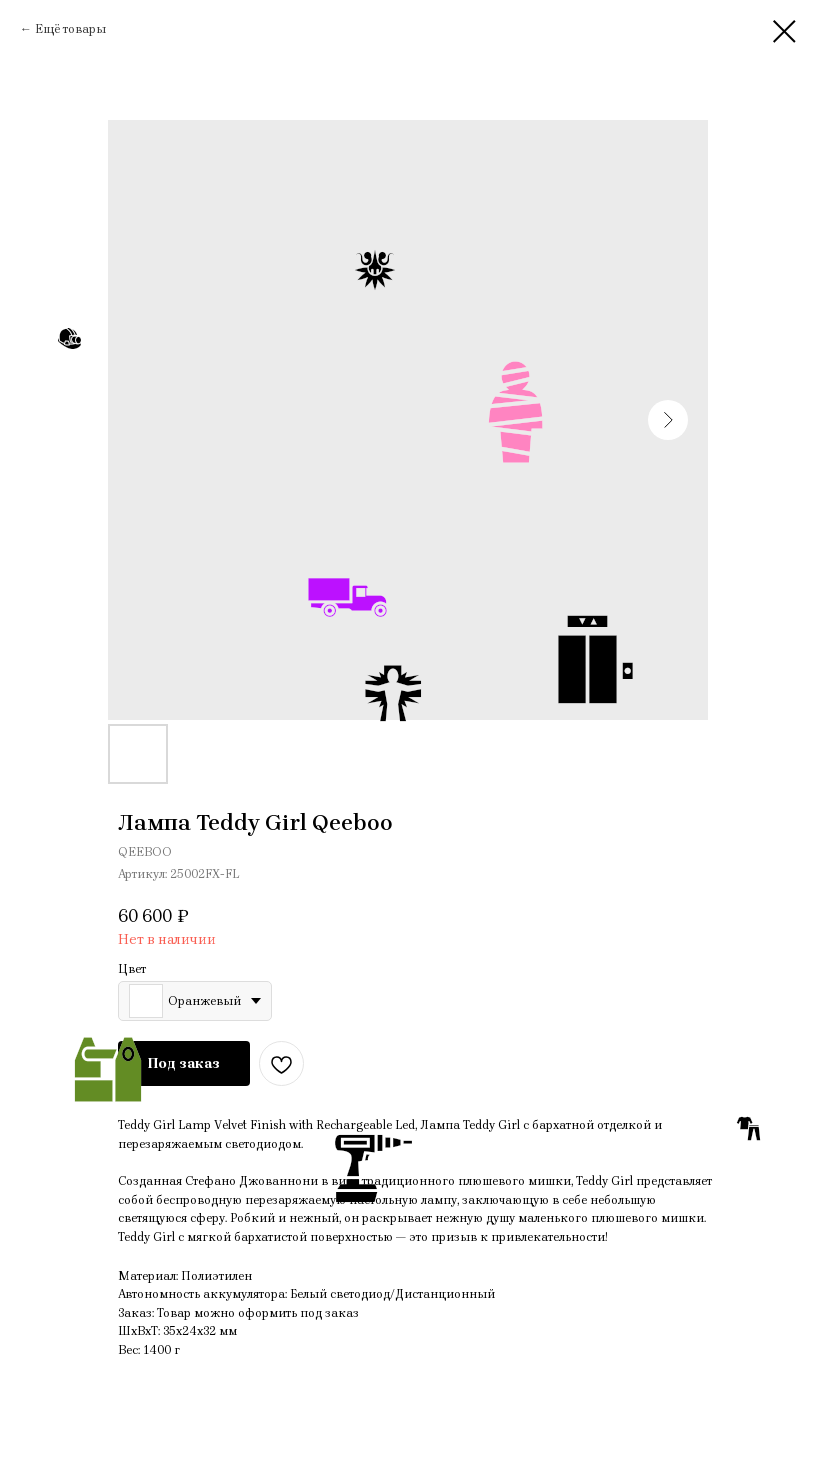  What do you see at coordinates (347, 597) in the screenshot?
I see `indicates freight or cargo delivery` at bounding box center [347, 597].